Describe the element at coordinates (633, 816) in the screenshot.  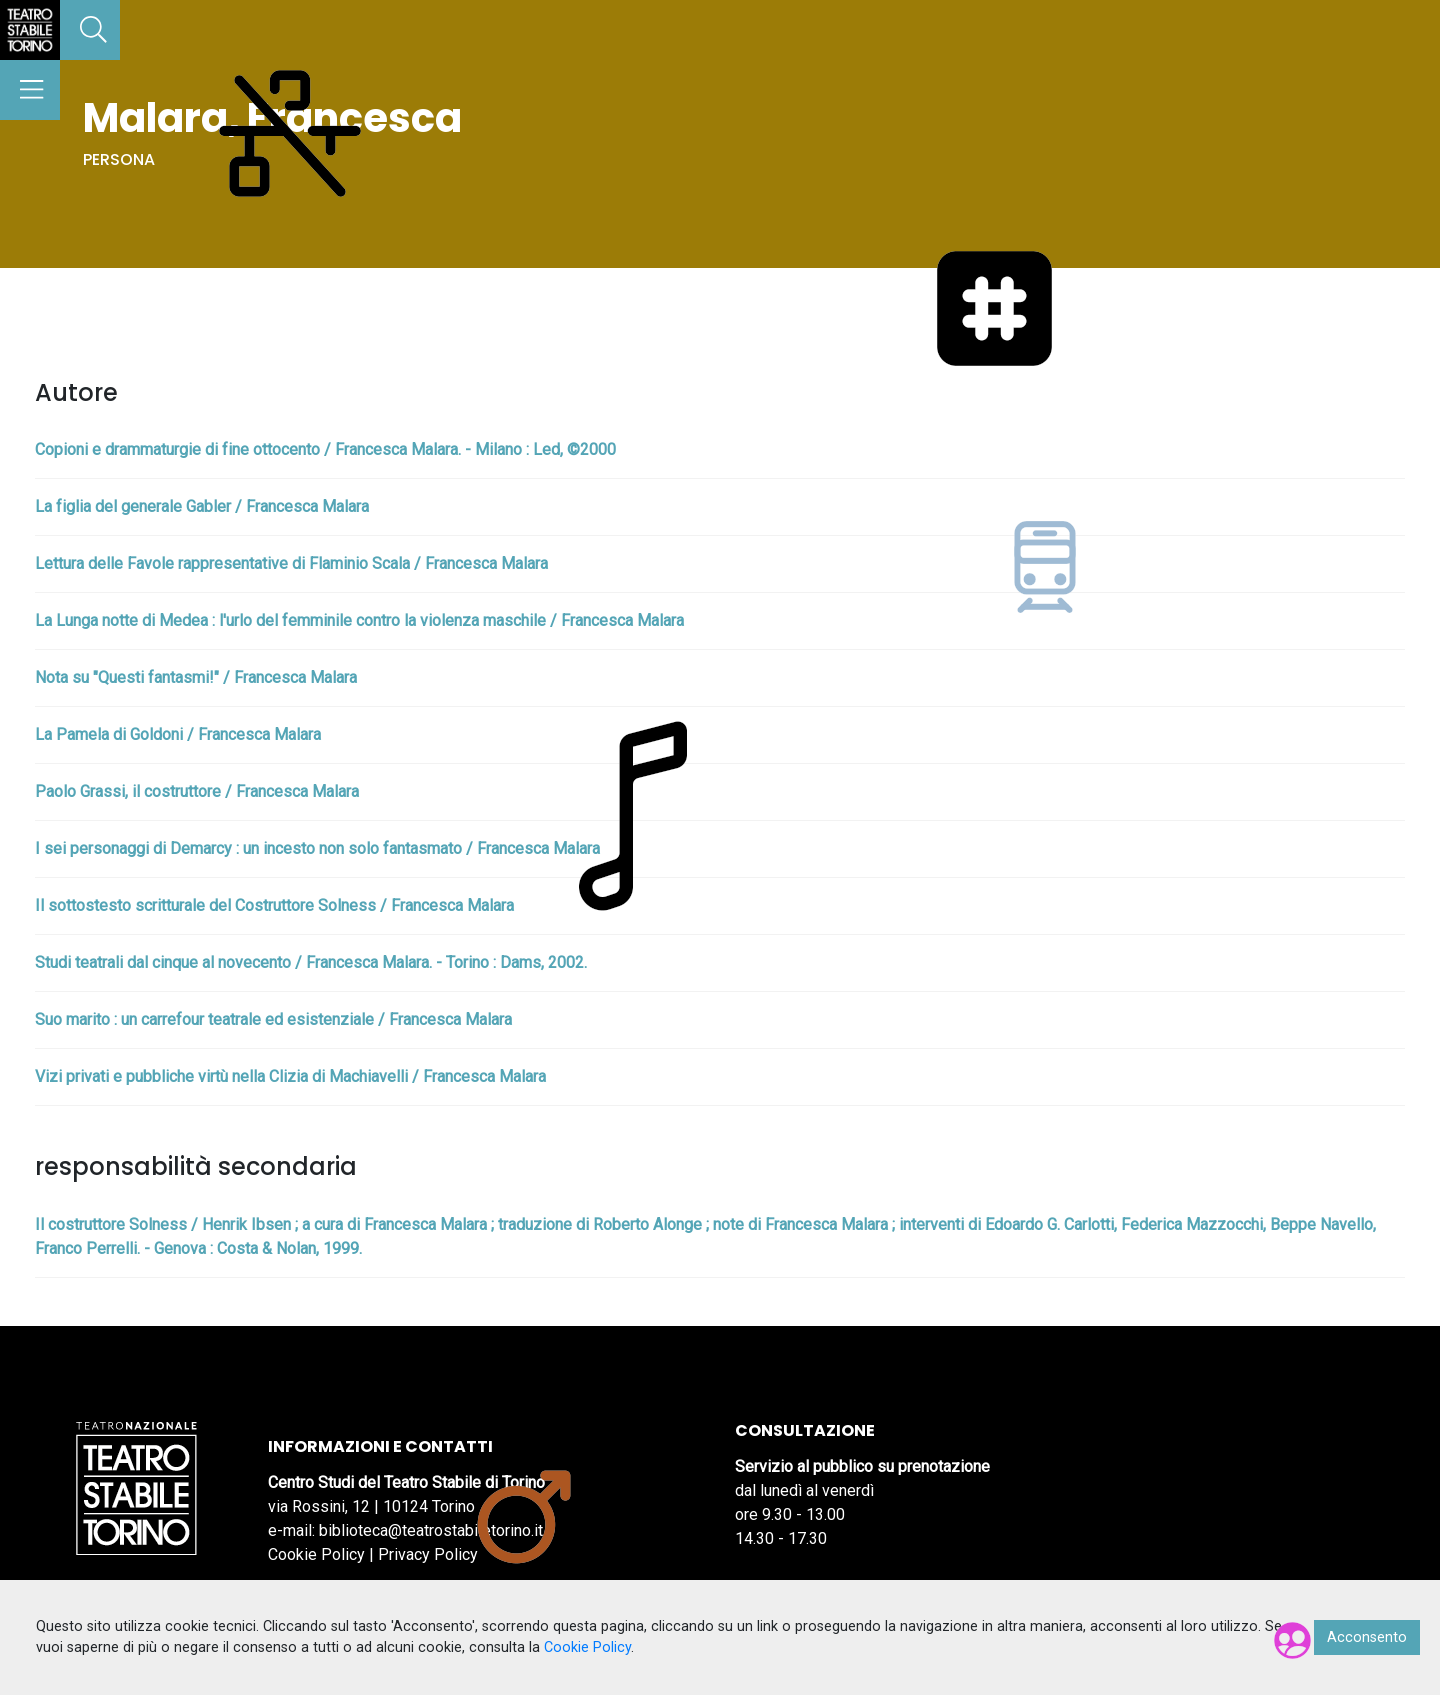
I see `play or access music` at that location.